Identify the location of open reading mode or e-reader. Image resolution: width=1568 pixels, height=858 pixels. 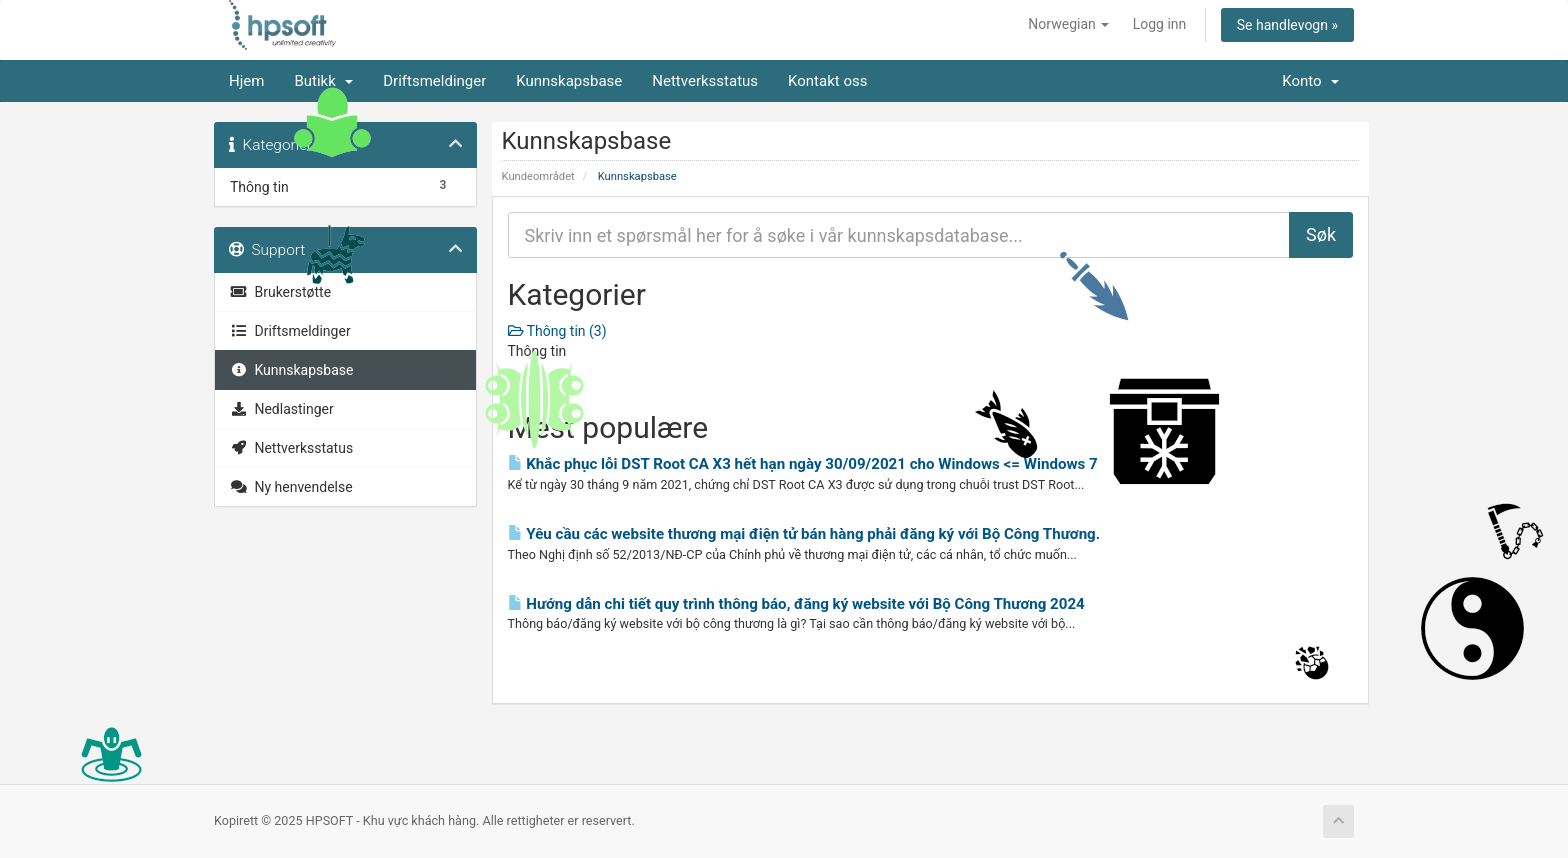
(332, 122).